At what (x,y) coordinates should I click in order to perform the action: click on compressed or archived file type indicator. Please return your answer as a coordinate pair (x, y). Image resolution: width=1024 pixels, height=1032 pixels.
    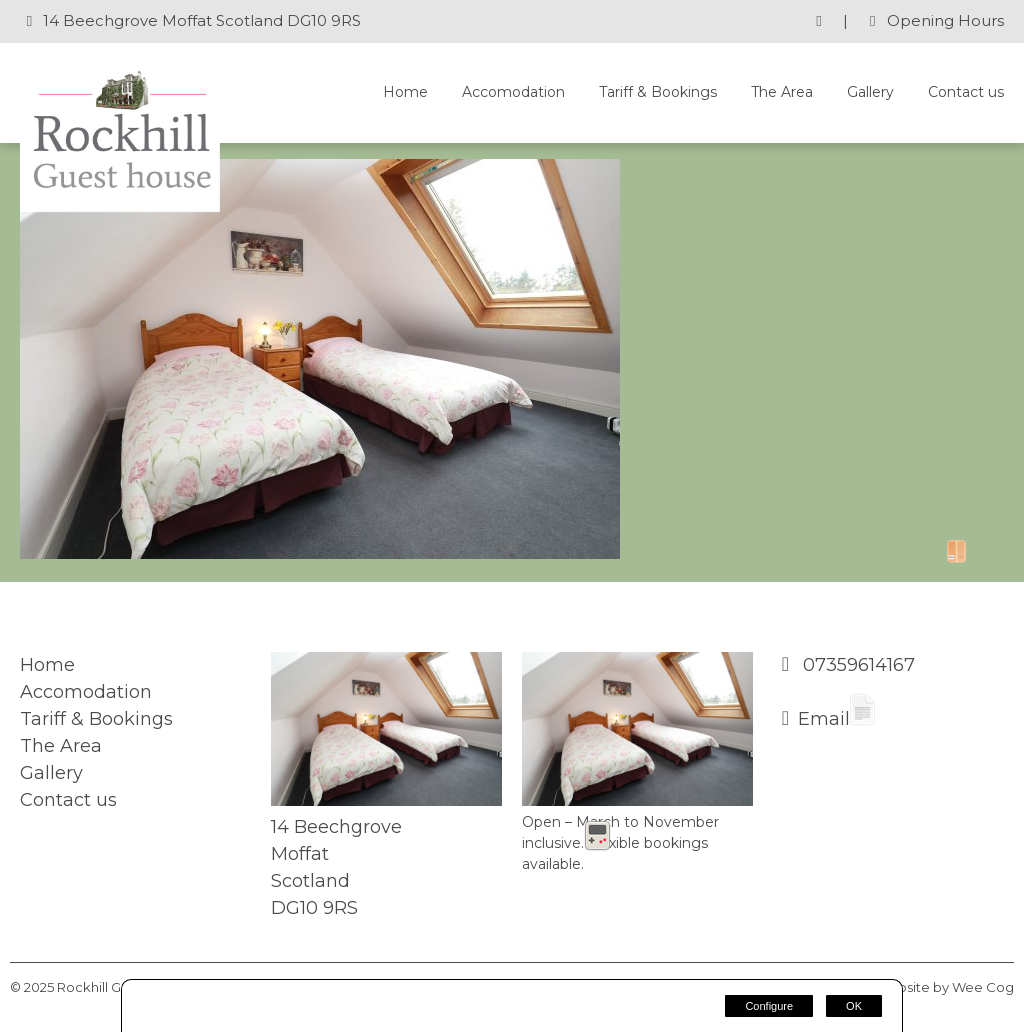
    Looking at the image, I should click on (956, 551).